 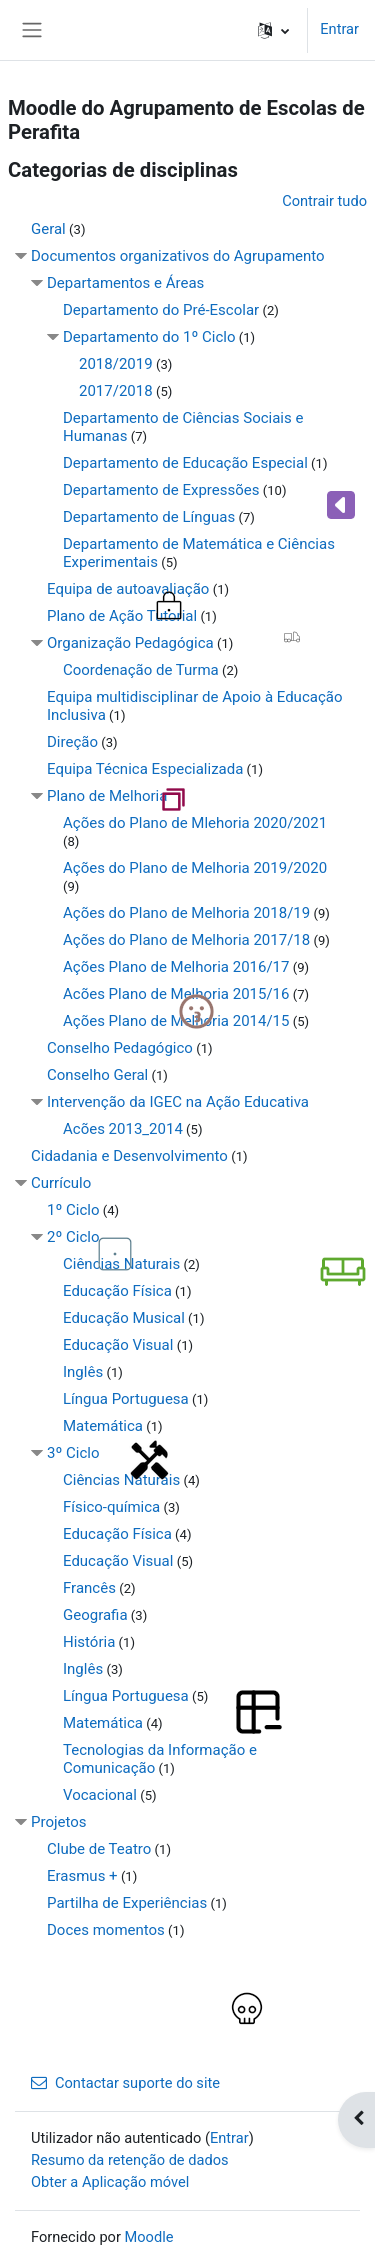 I want to click on send a kiss or blowing kiss emoji, so click(x=196, y=1011).